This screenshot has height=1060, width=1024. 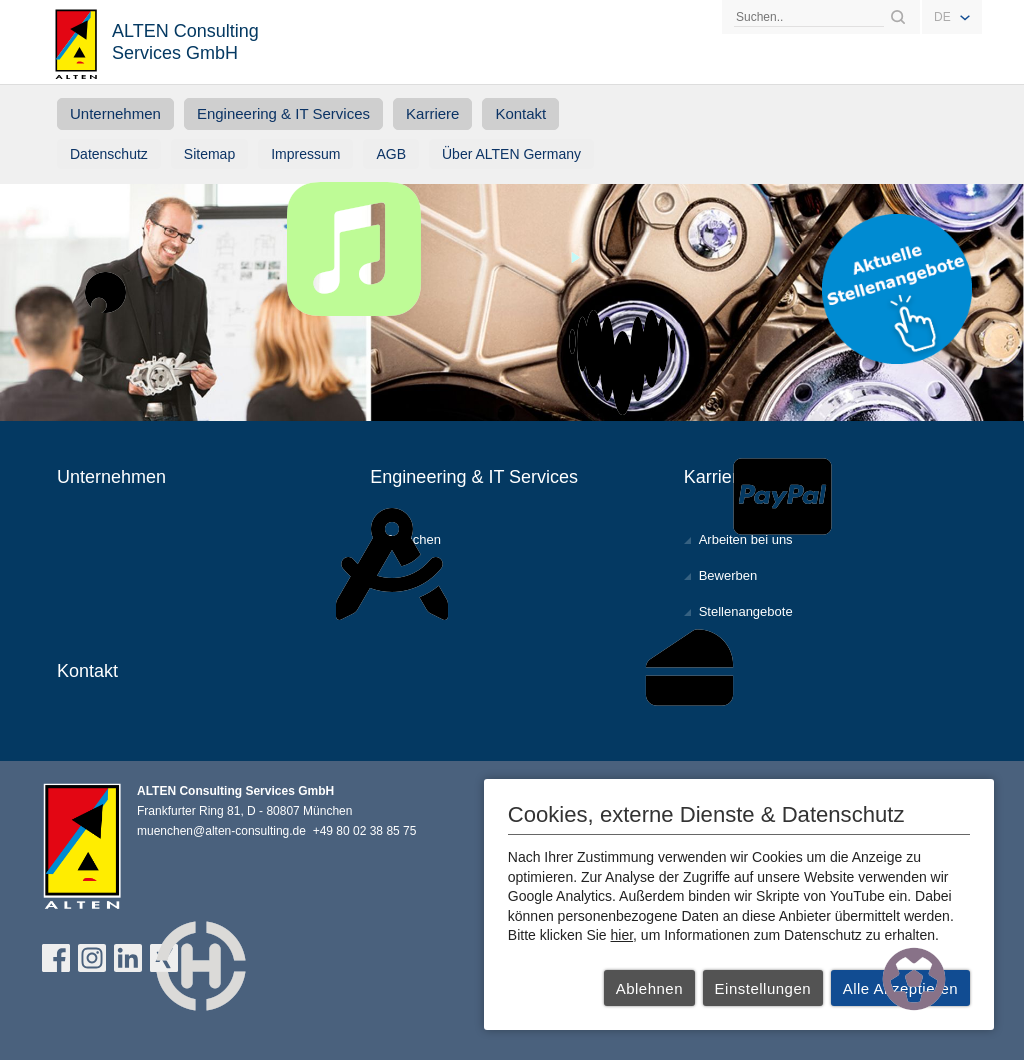 What do you see at coordinates (689, 667) in the screenshot?
I see `indicates dairy or cheese category in a food app` at bounding box center [689, 667].